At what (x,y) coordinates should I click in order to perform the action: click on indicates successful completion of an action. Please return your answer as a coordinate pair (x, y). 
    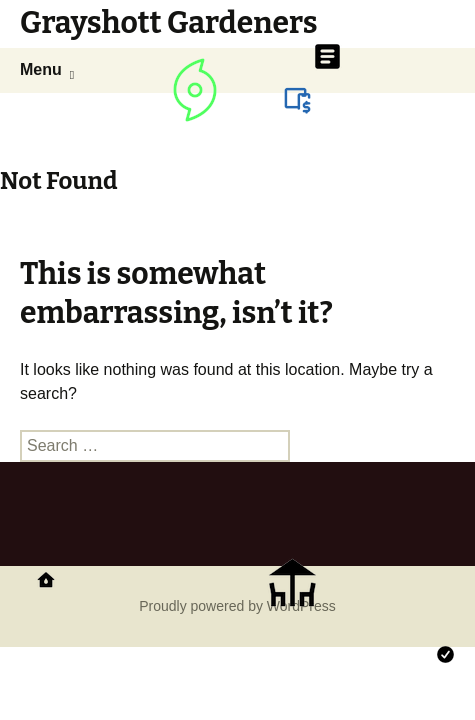
    Looking at the image, I should click on (445, 654).